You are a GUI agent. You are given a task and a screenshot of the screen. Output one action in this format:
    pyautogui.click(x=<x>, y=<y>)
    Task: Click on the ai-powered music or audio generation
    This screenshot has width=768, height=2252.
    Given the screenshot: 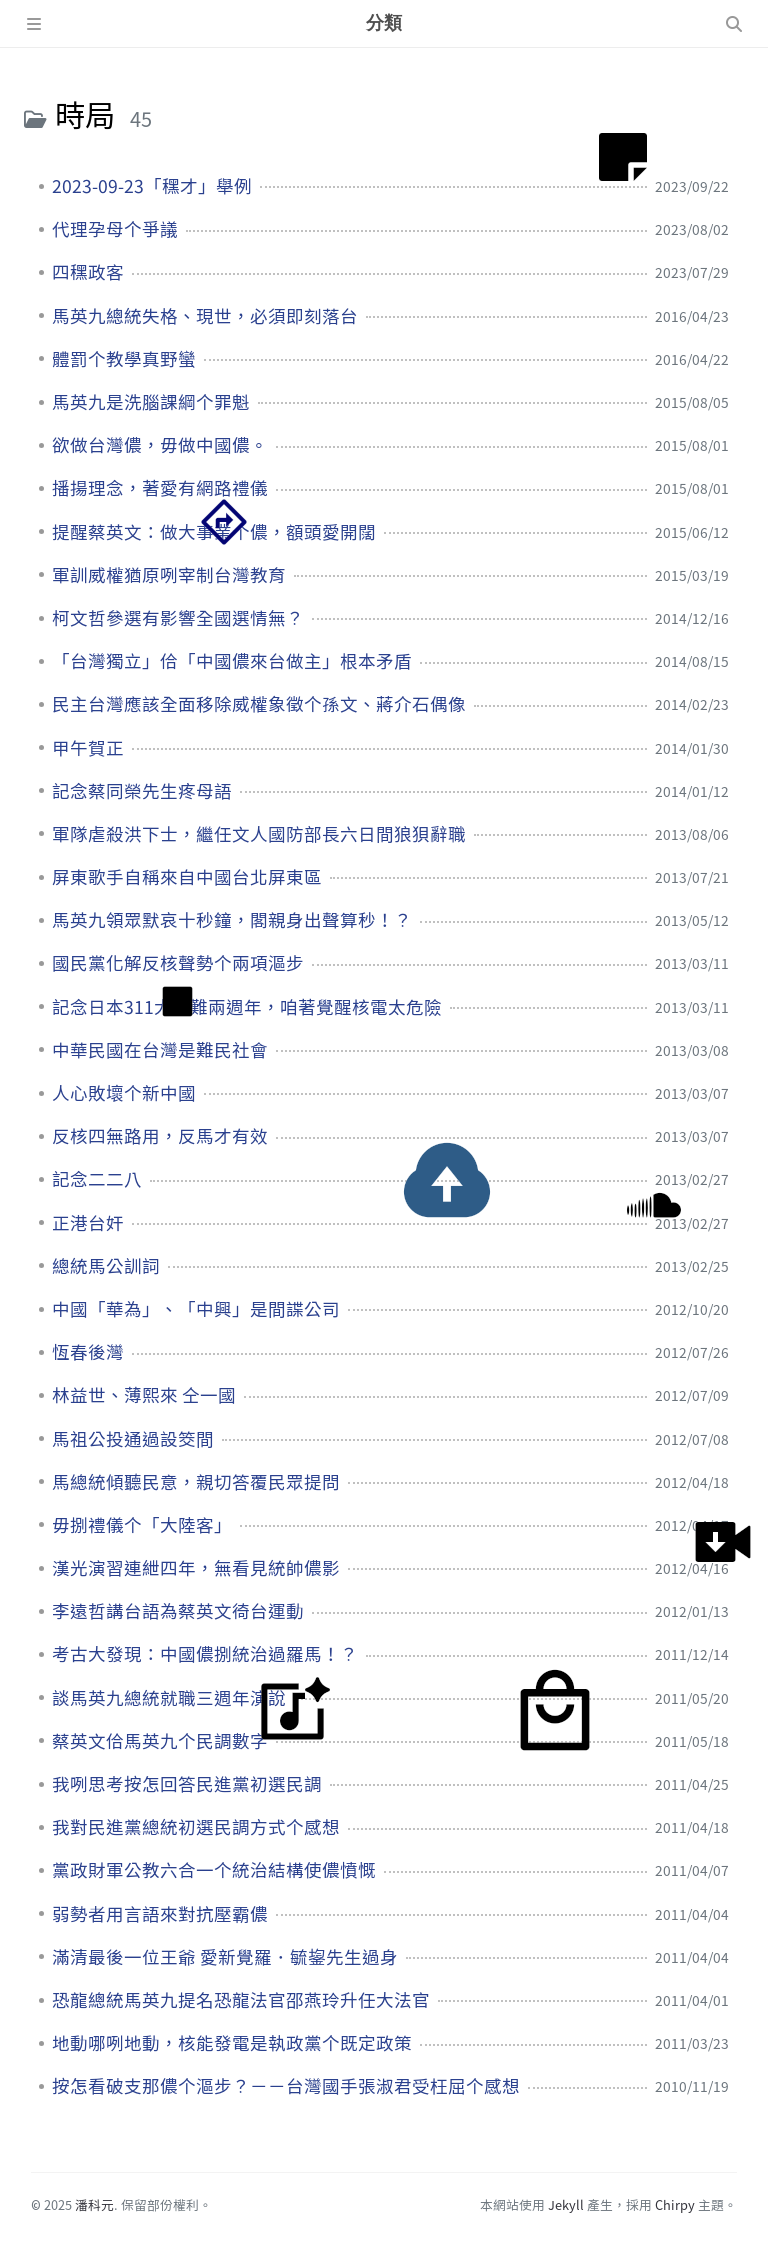 What is the action you would take?
    pyautogui.click(x=292, y=1711)
    